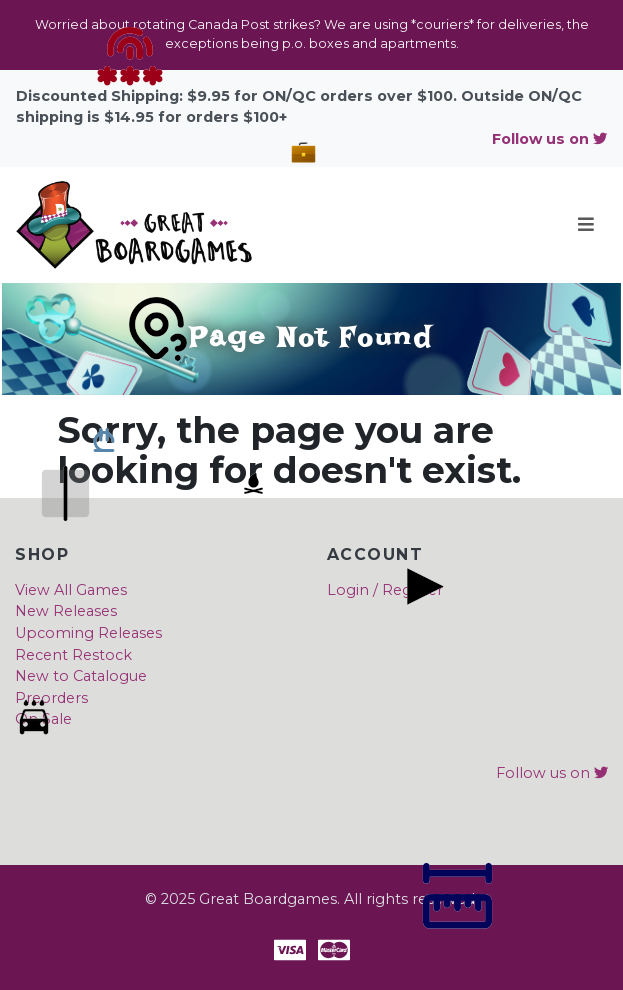  Describe the element at coordinates (457, 897) in the screenshot. I see `access measurement tools` at that location.